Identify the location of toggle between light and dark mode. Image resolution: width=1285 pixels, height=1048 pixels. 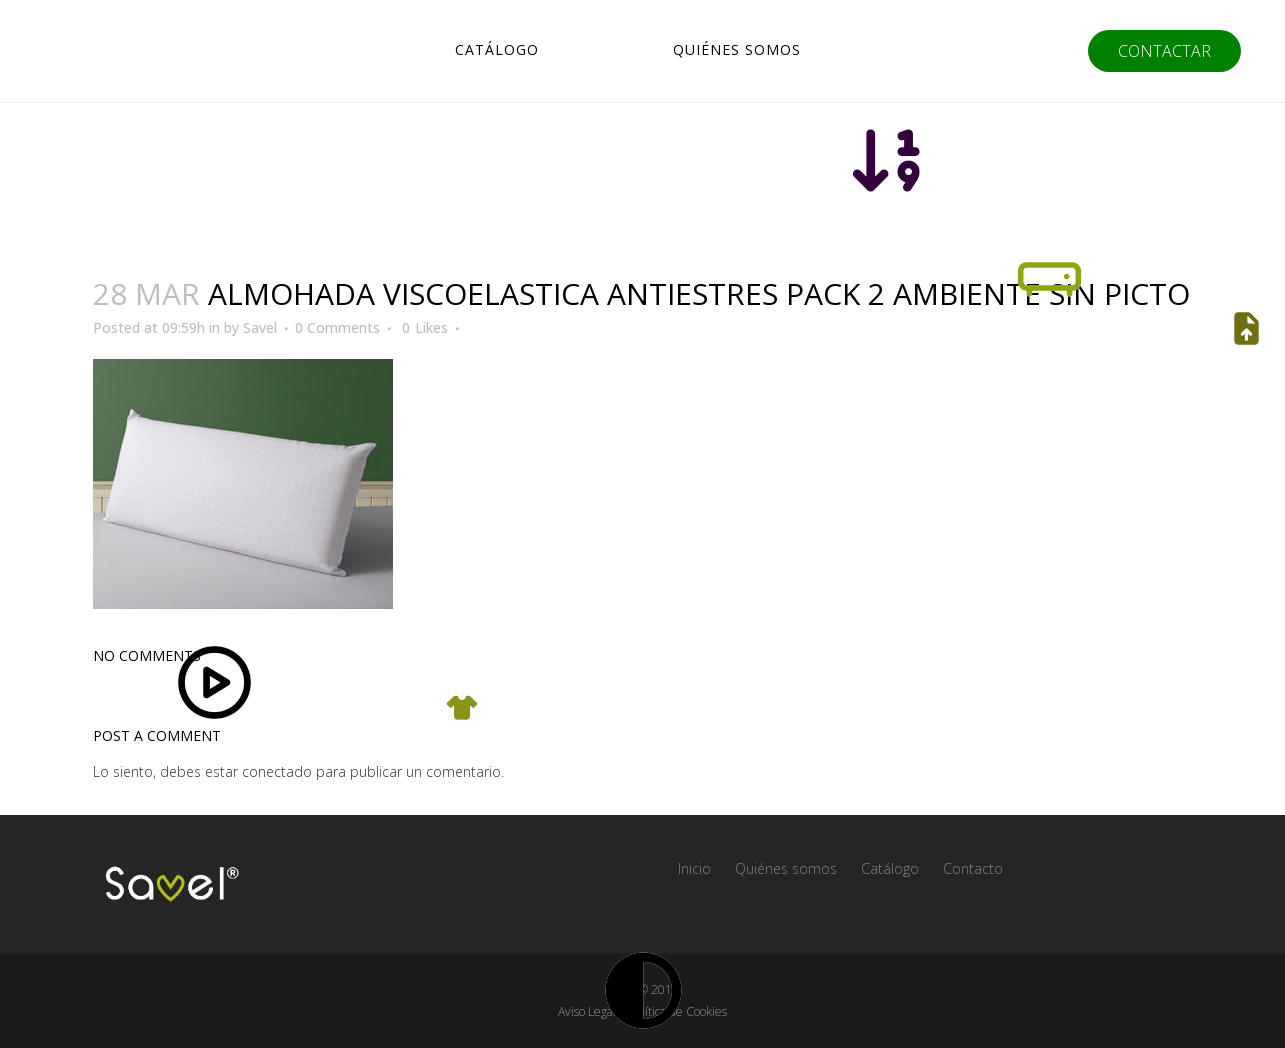
(643, 990).